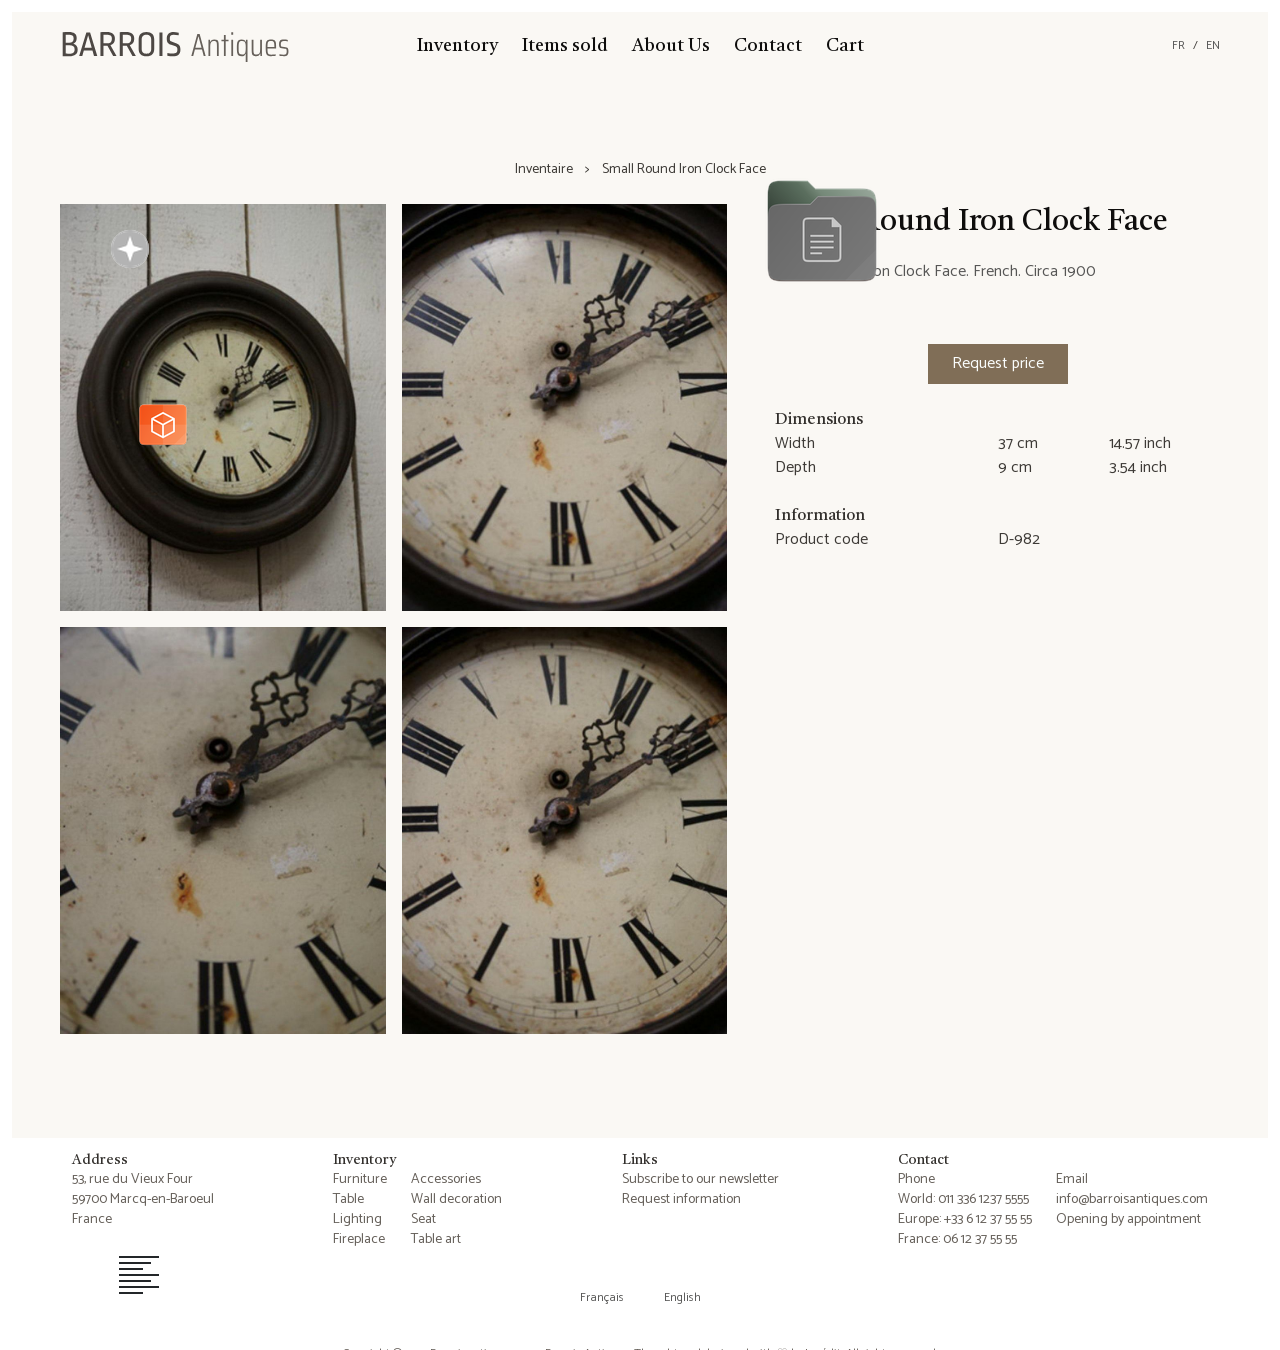 The image size is (1280, 1350). I want to click on open a 3D model file, so click(163, 423).